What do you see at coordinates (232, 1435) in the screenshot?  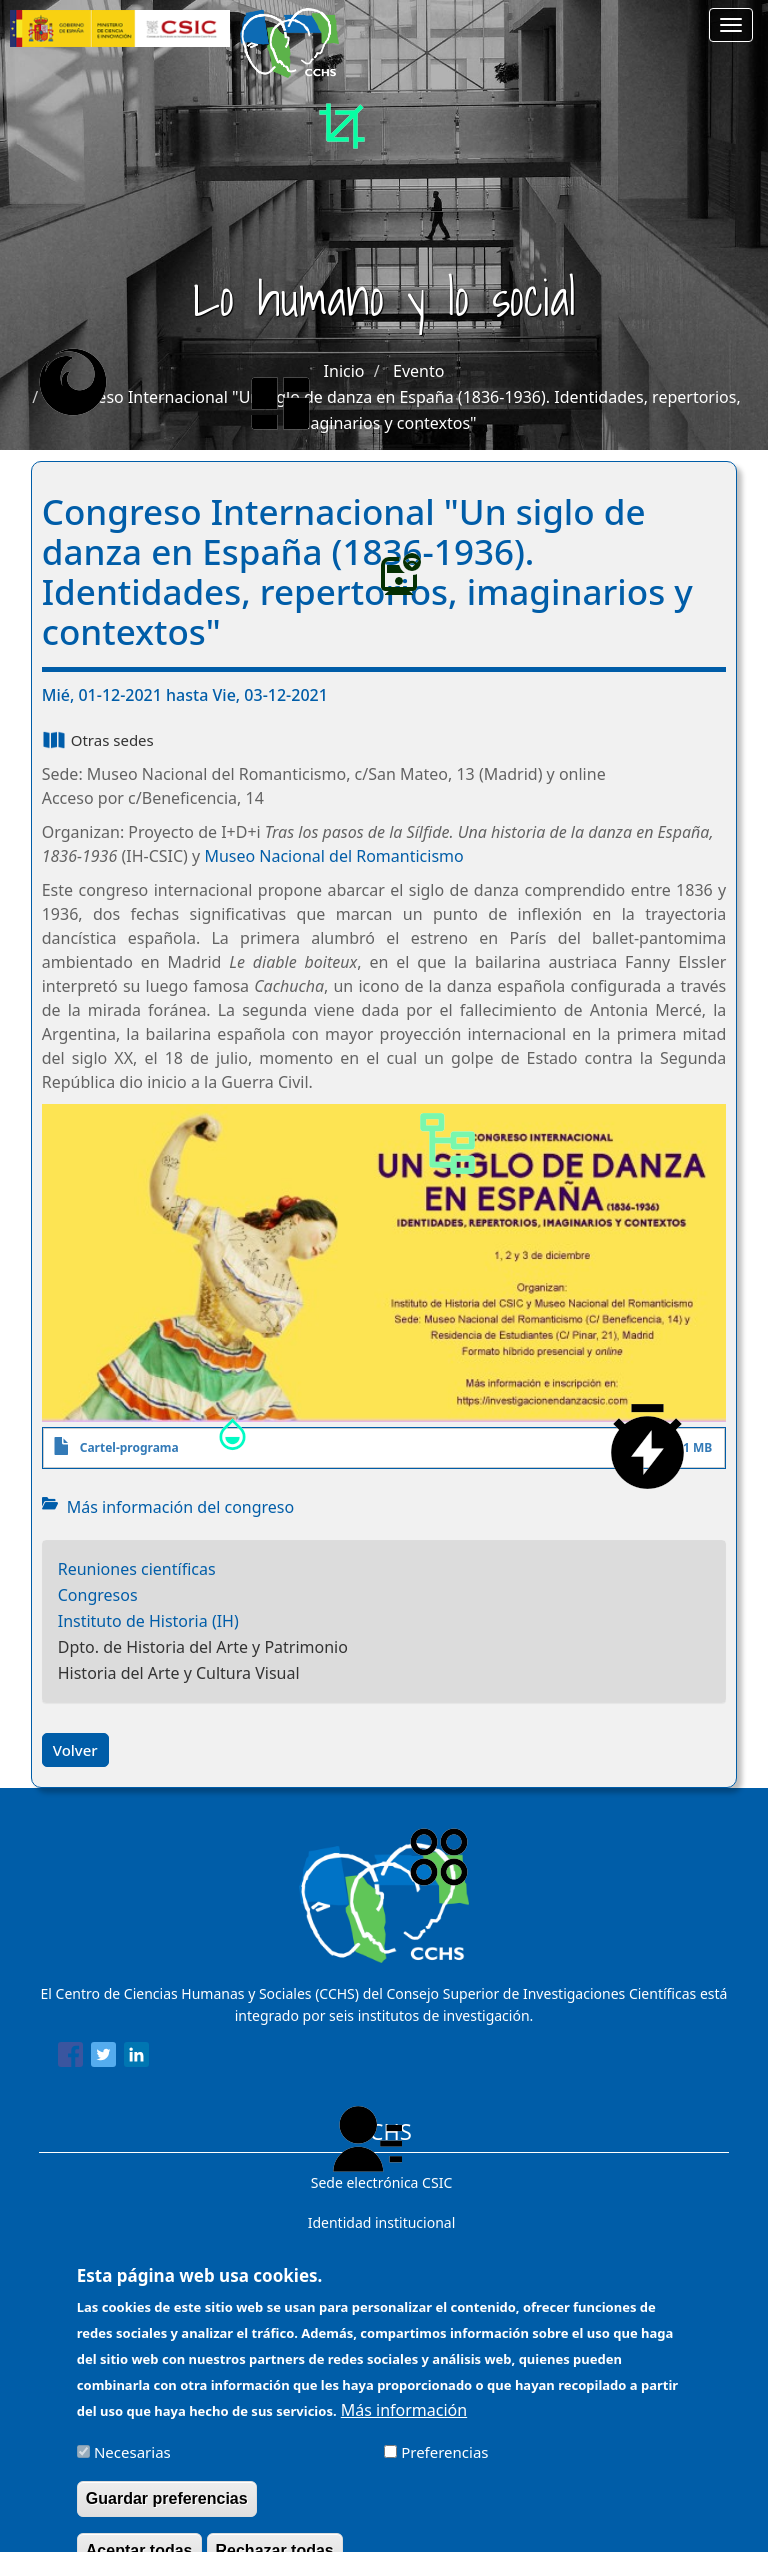 I see `adjust contrast or color balance settings` at bounding box center [232, 1435].